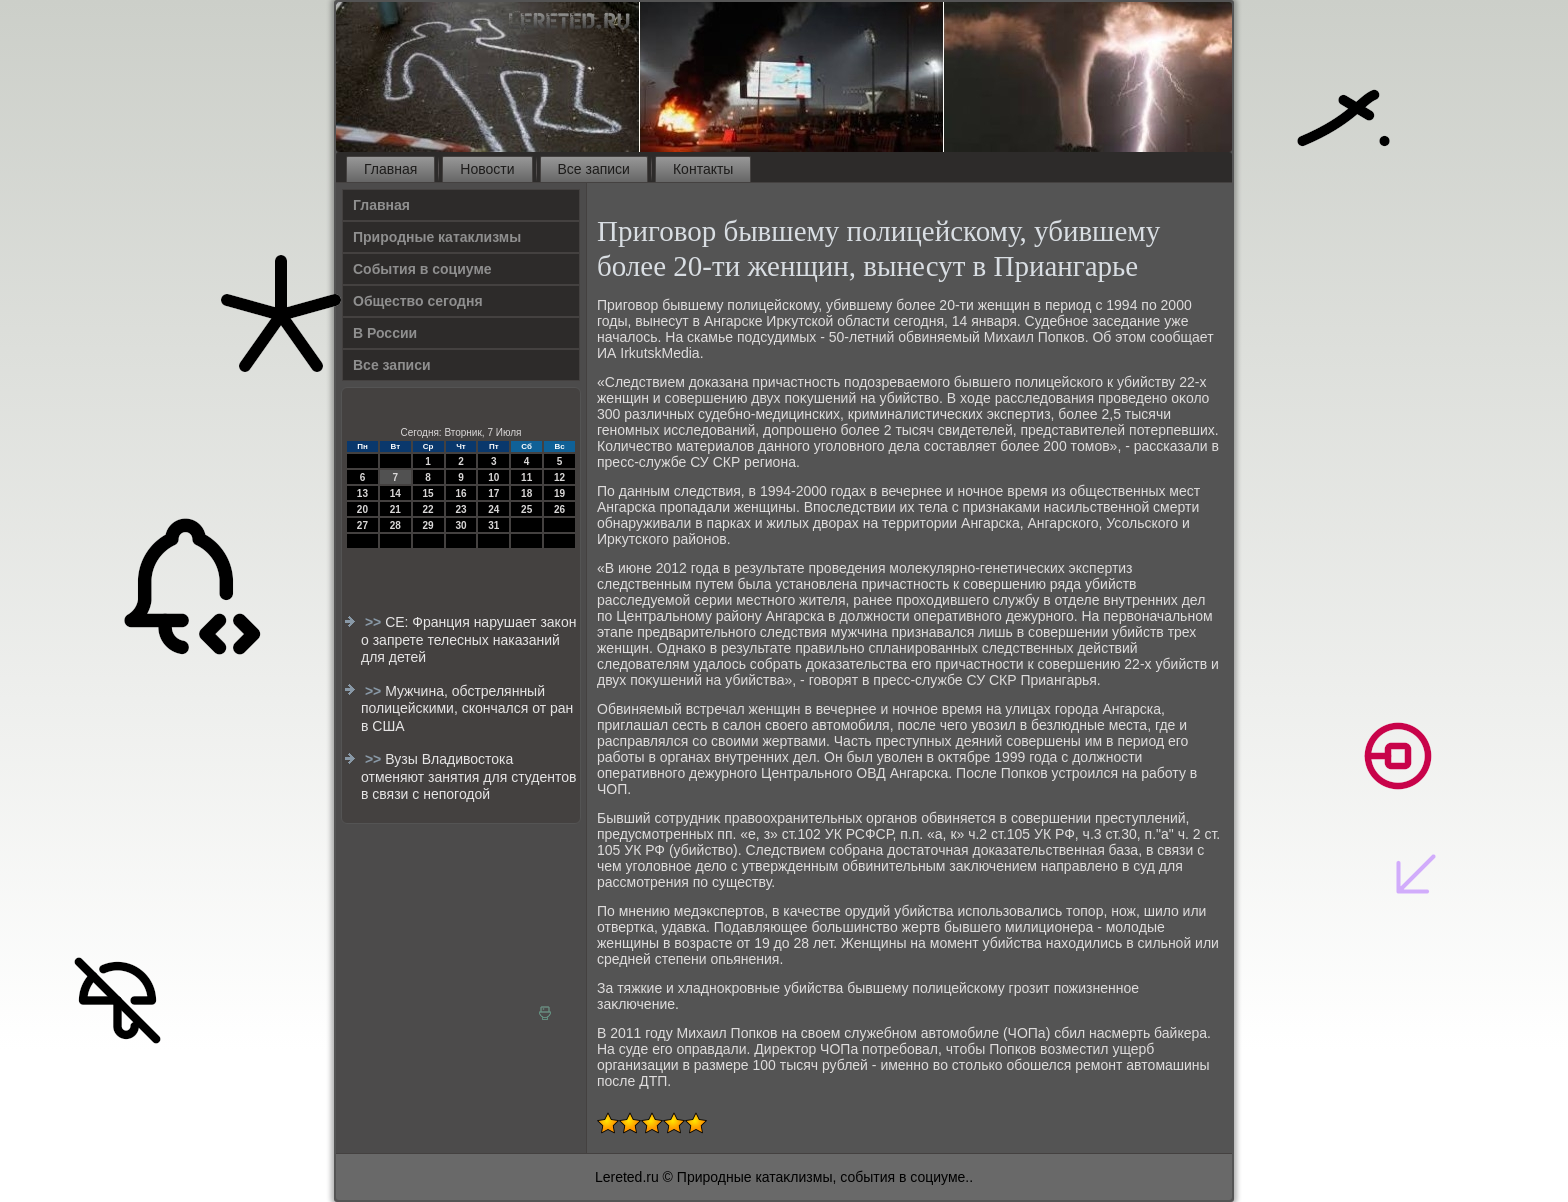 This screenshot has height=1202, width=1568. Describe the element at coordinates (545, 1013) in the screenshot. I see `locate nearby restrooms` at that location.